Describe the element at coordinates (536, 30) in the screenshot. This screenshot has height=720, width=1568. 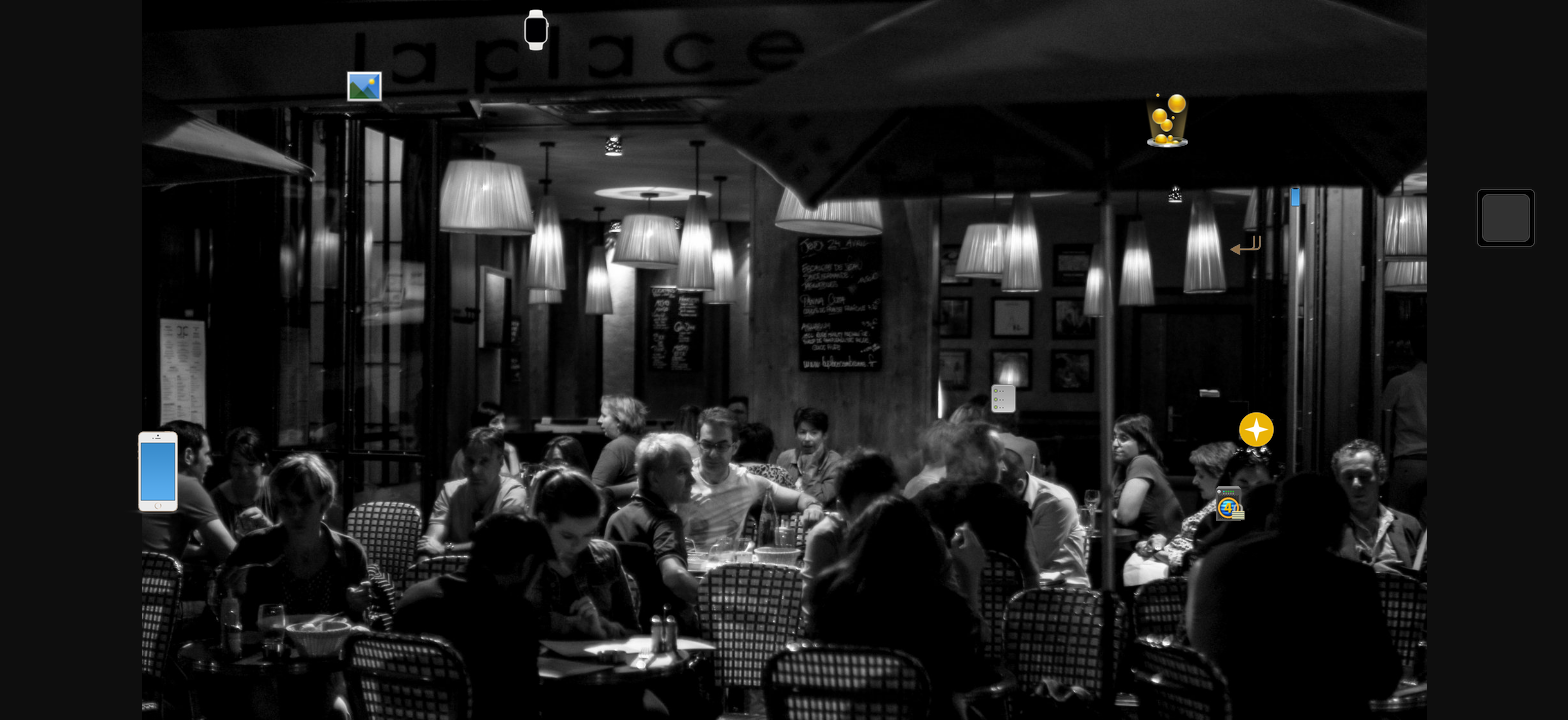
I see `apple watch series 5-7 device icon` at that location.